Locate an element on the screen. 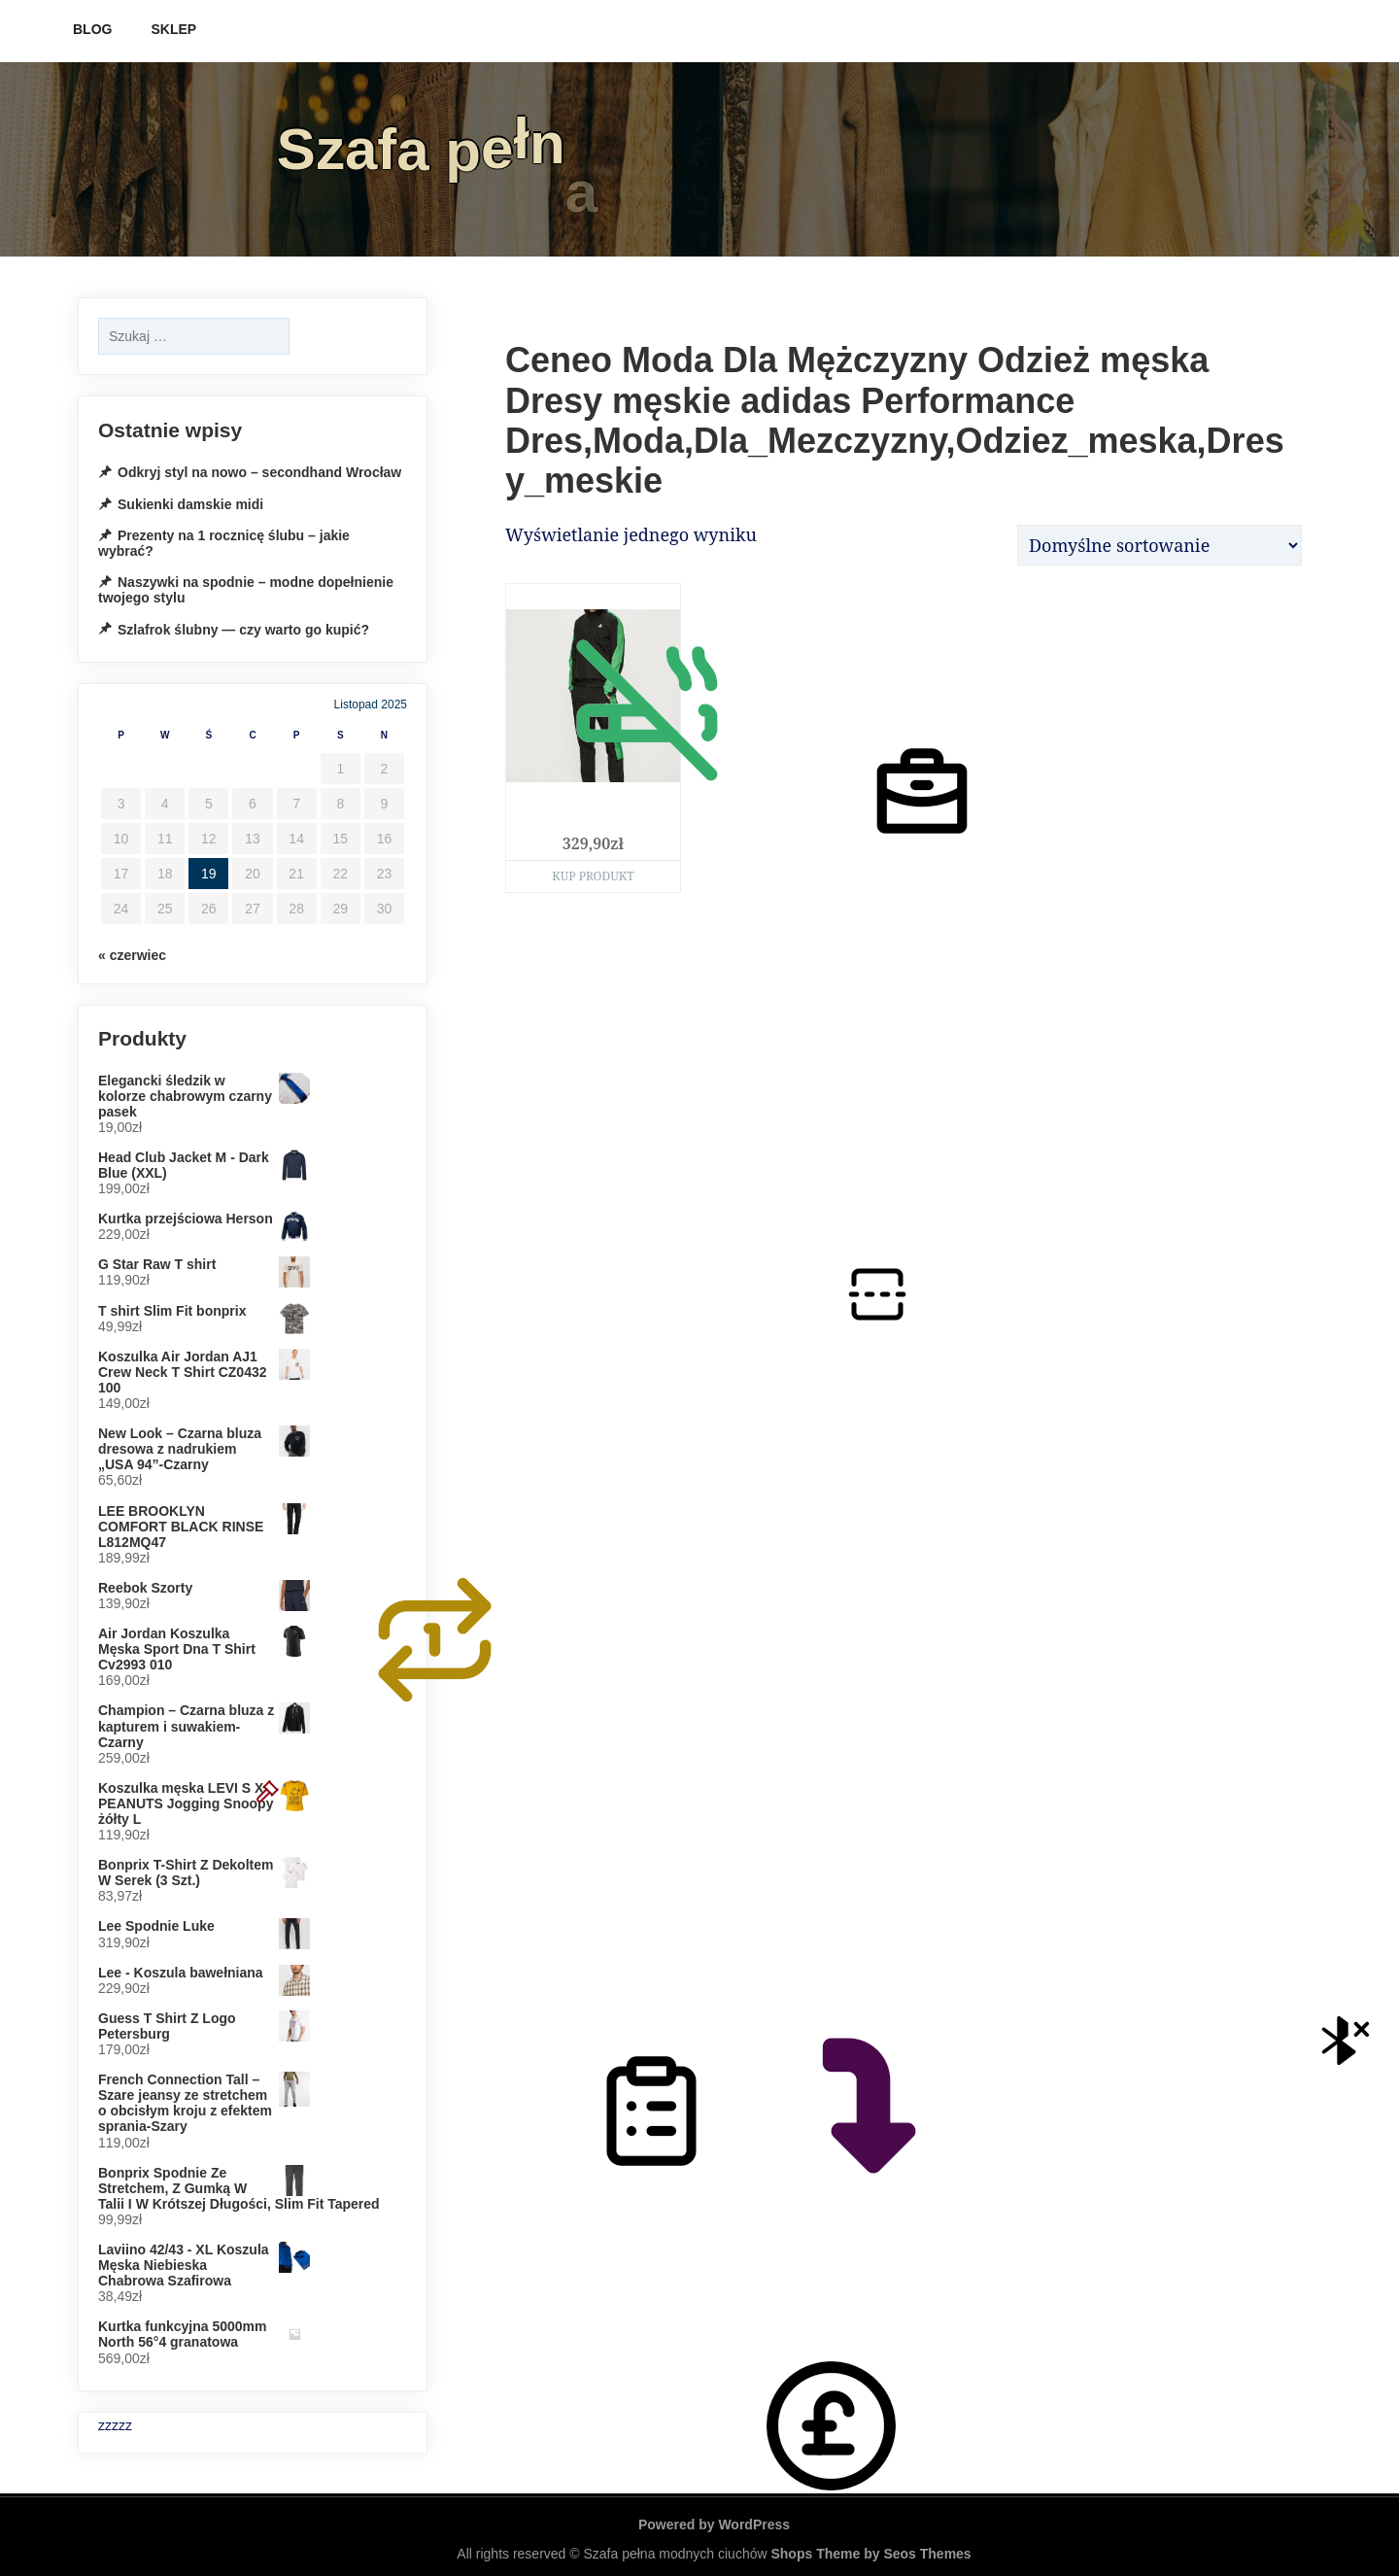 This screenshot has height=2576, width=1399. repeat current track once is located at coordinates (434, 1639).